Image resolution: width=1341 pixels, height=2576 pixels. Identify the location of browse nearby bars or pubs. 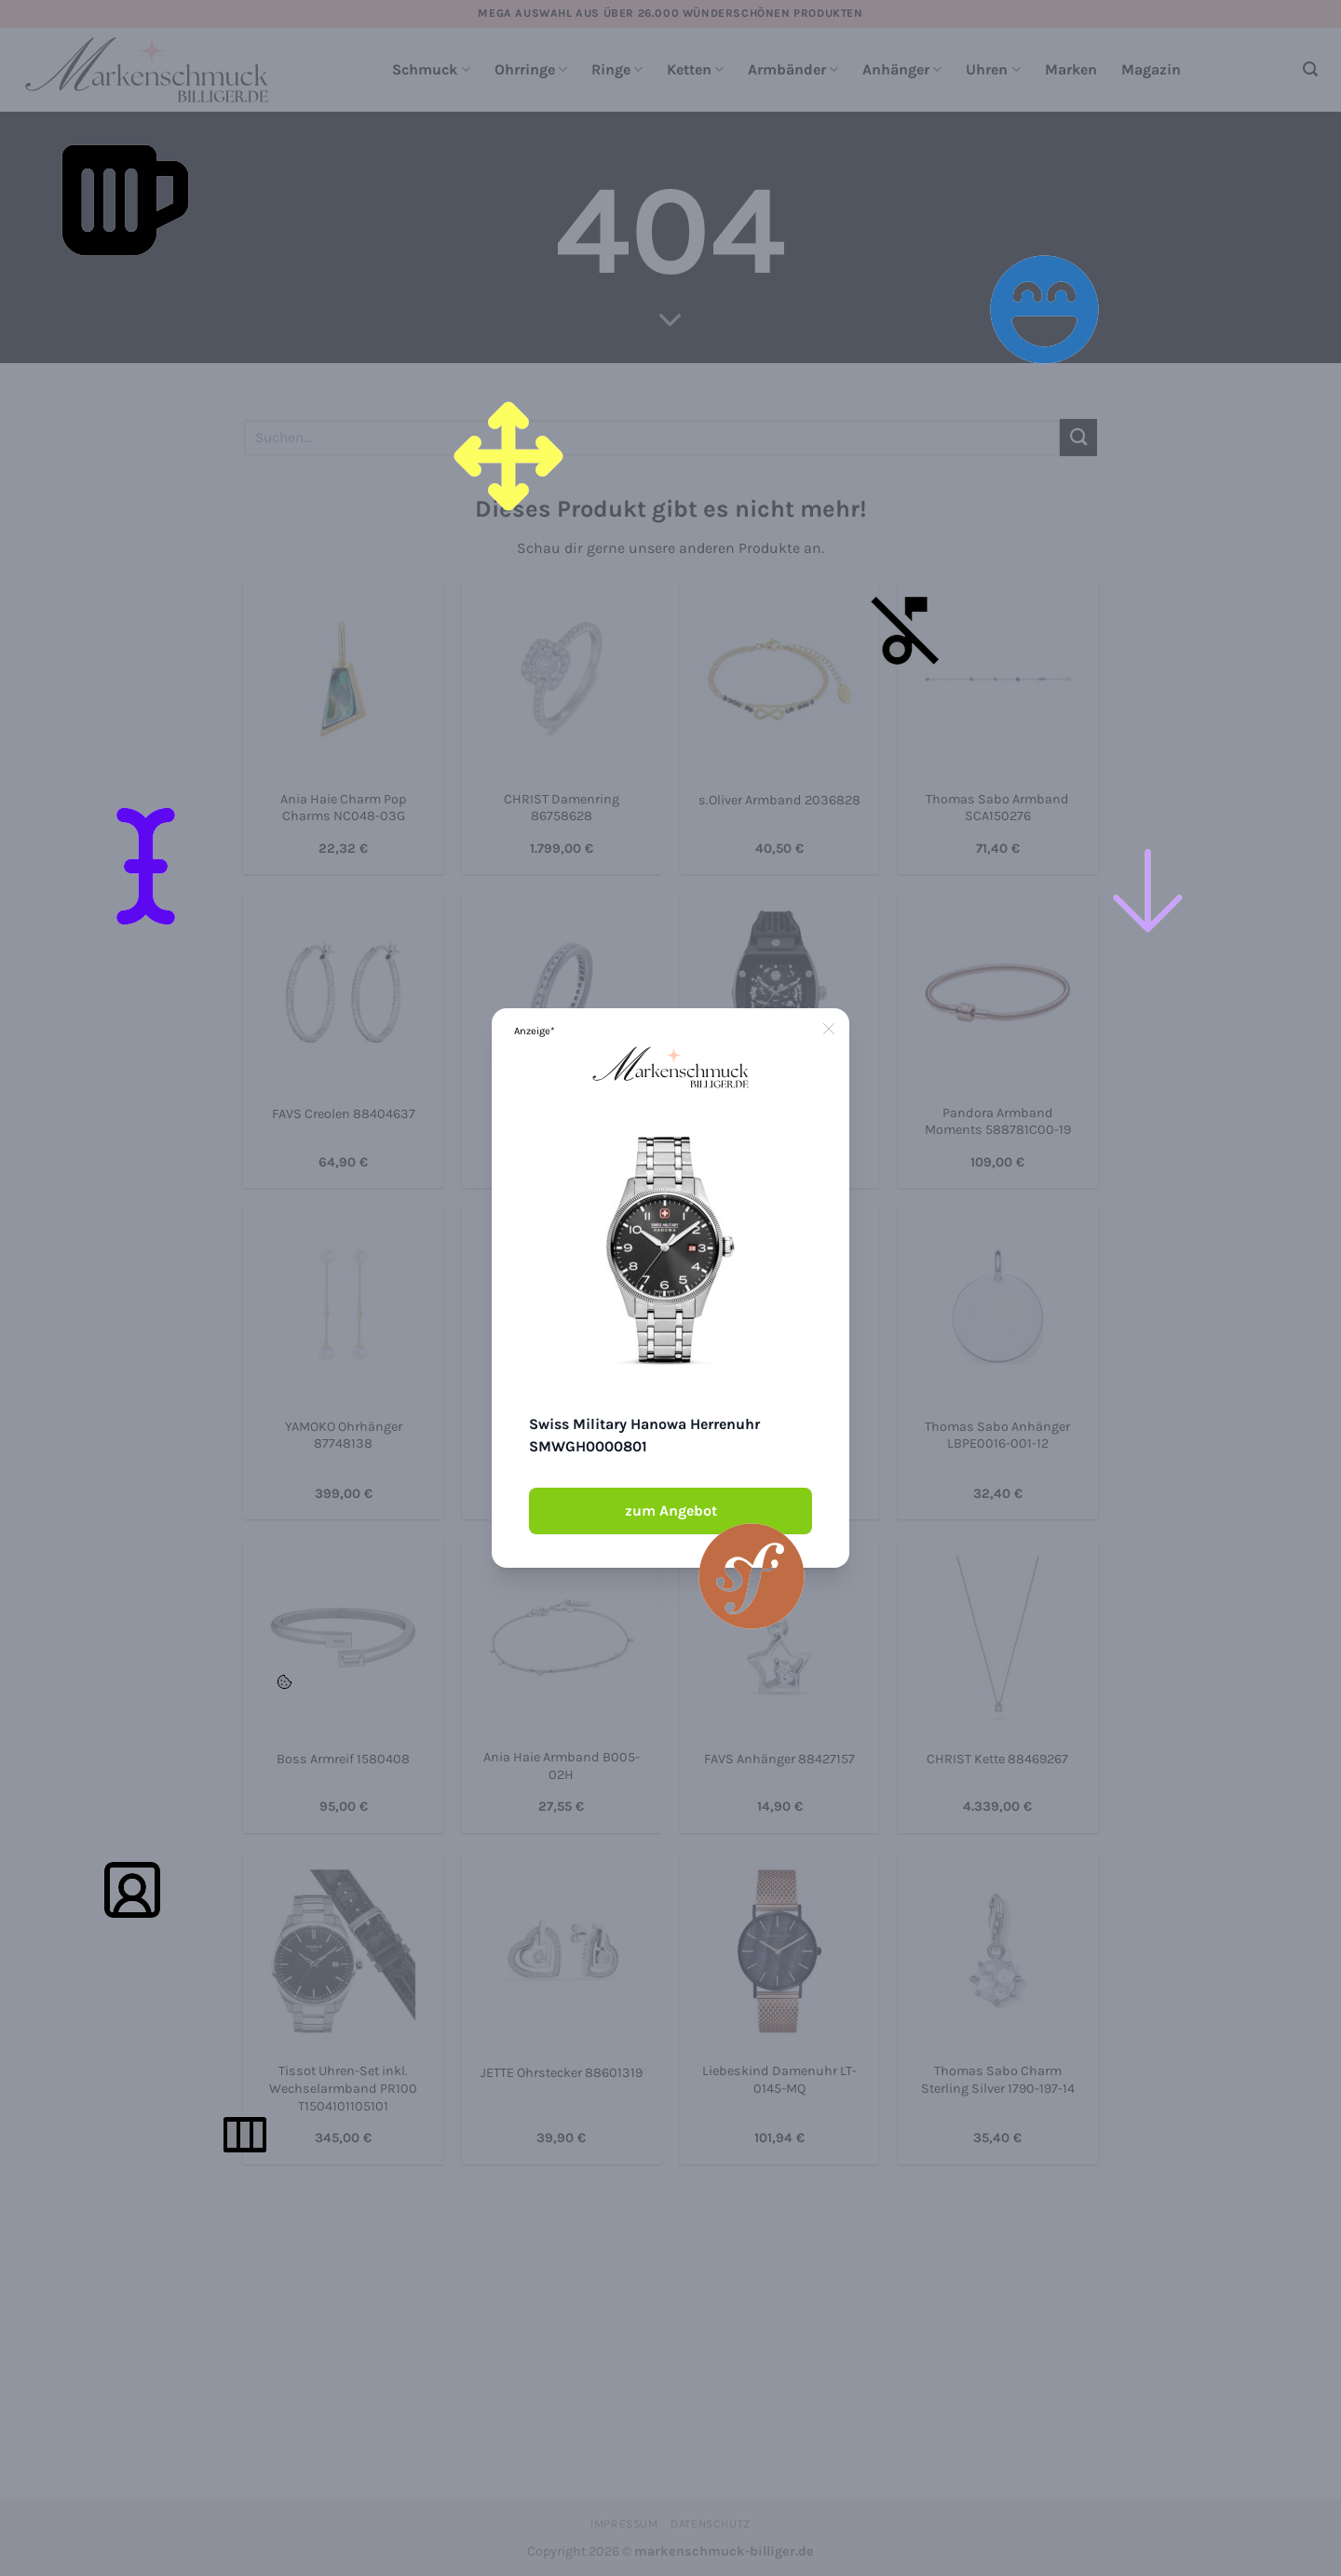
(117, 200).